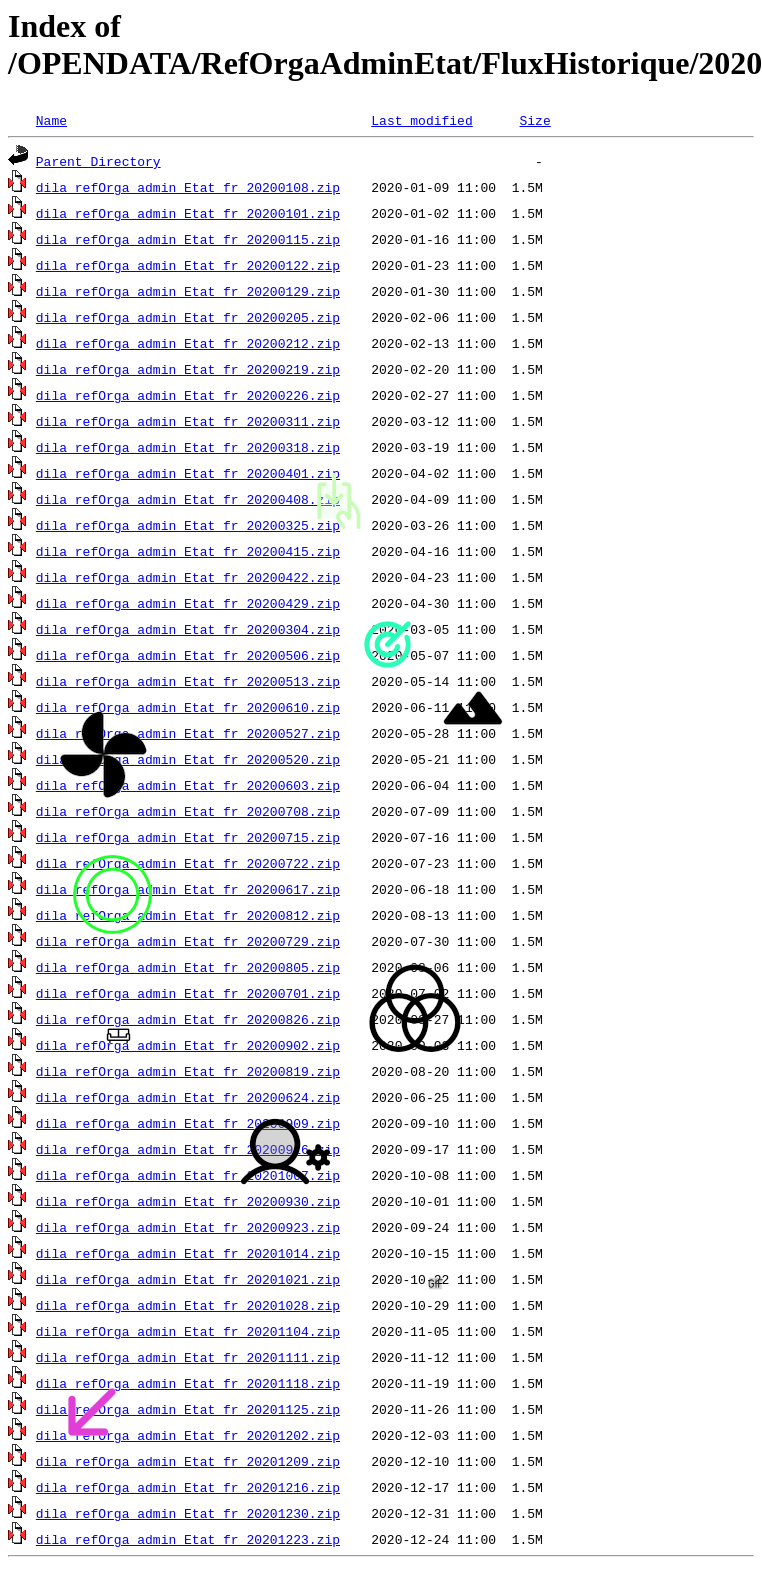  What do you see at coordinates (92, 1412) in the screenshot?
I see `navigate to the bottom-left section` at bounding box center [92, 1412].